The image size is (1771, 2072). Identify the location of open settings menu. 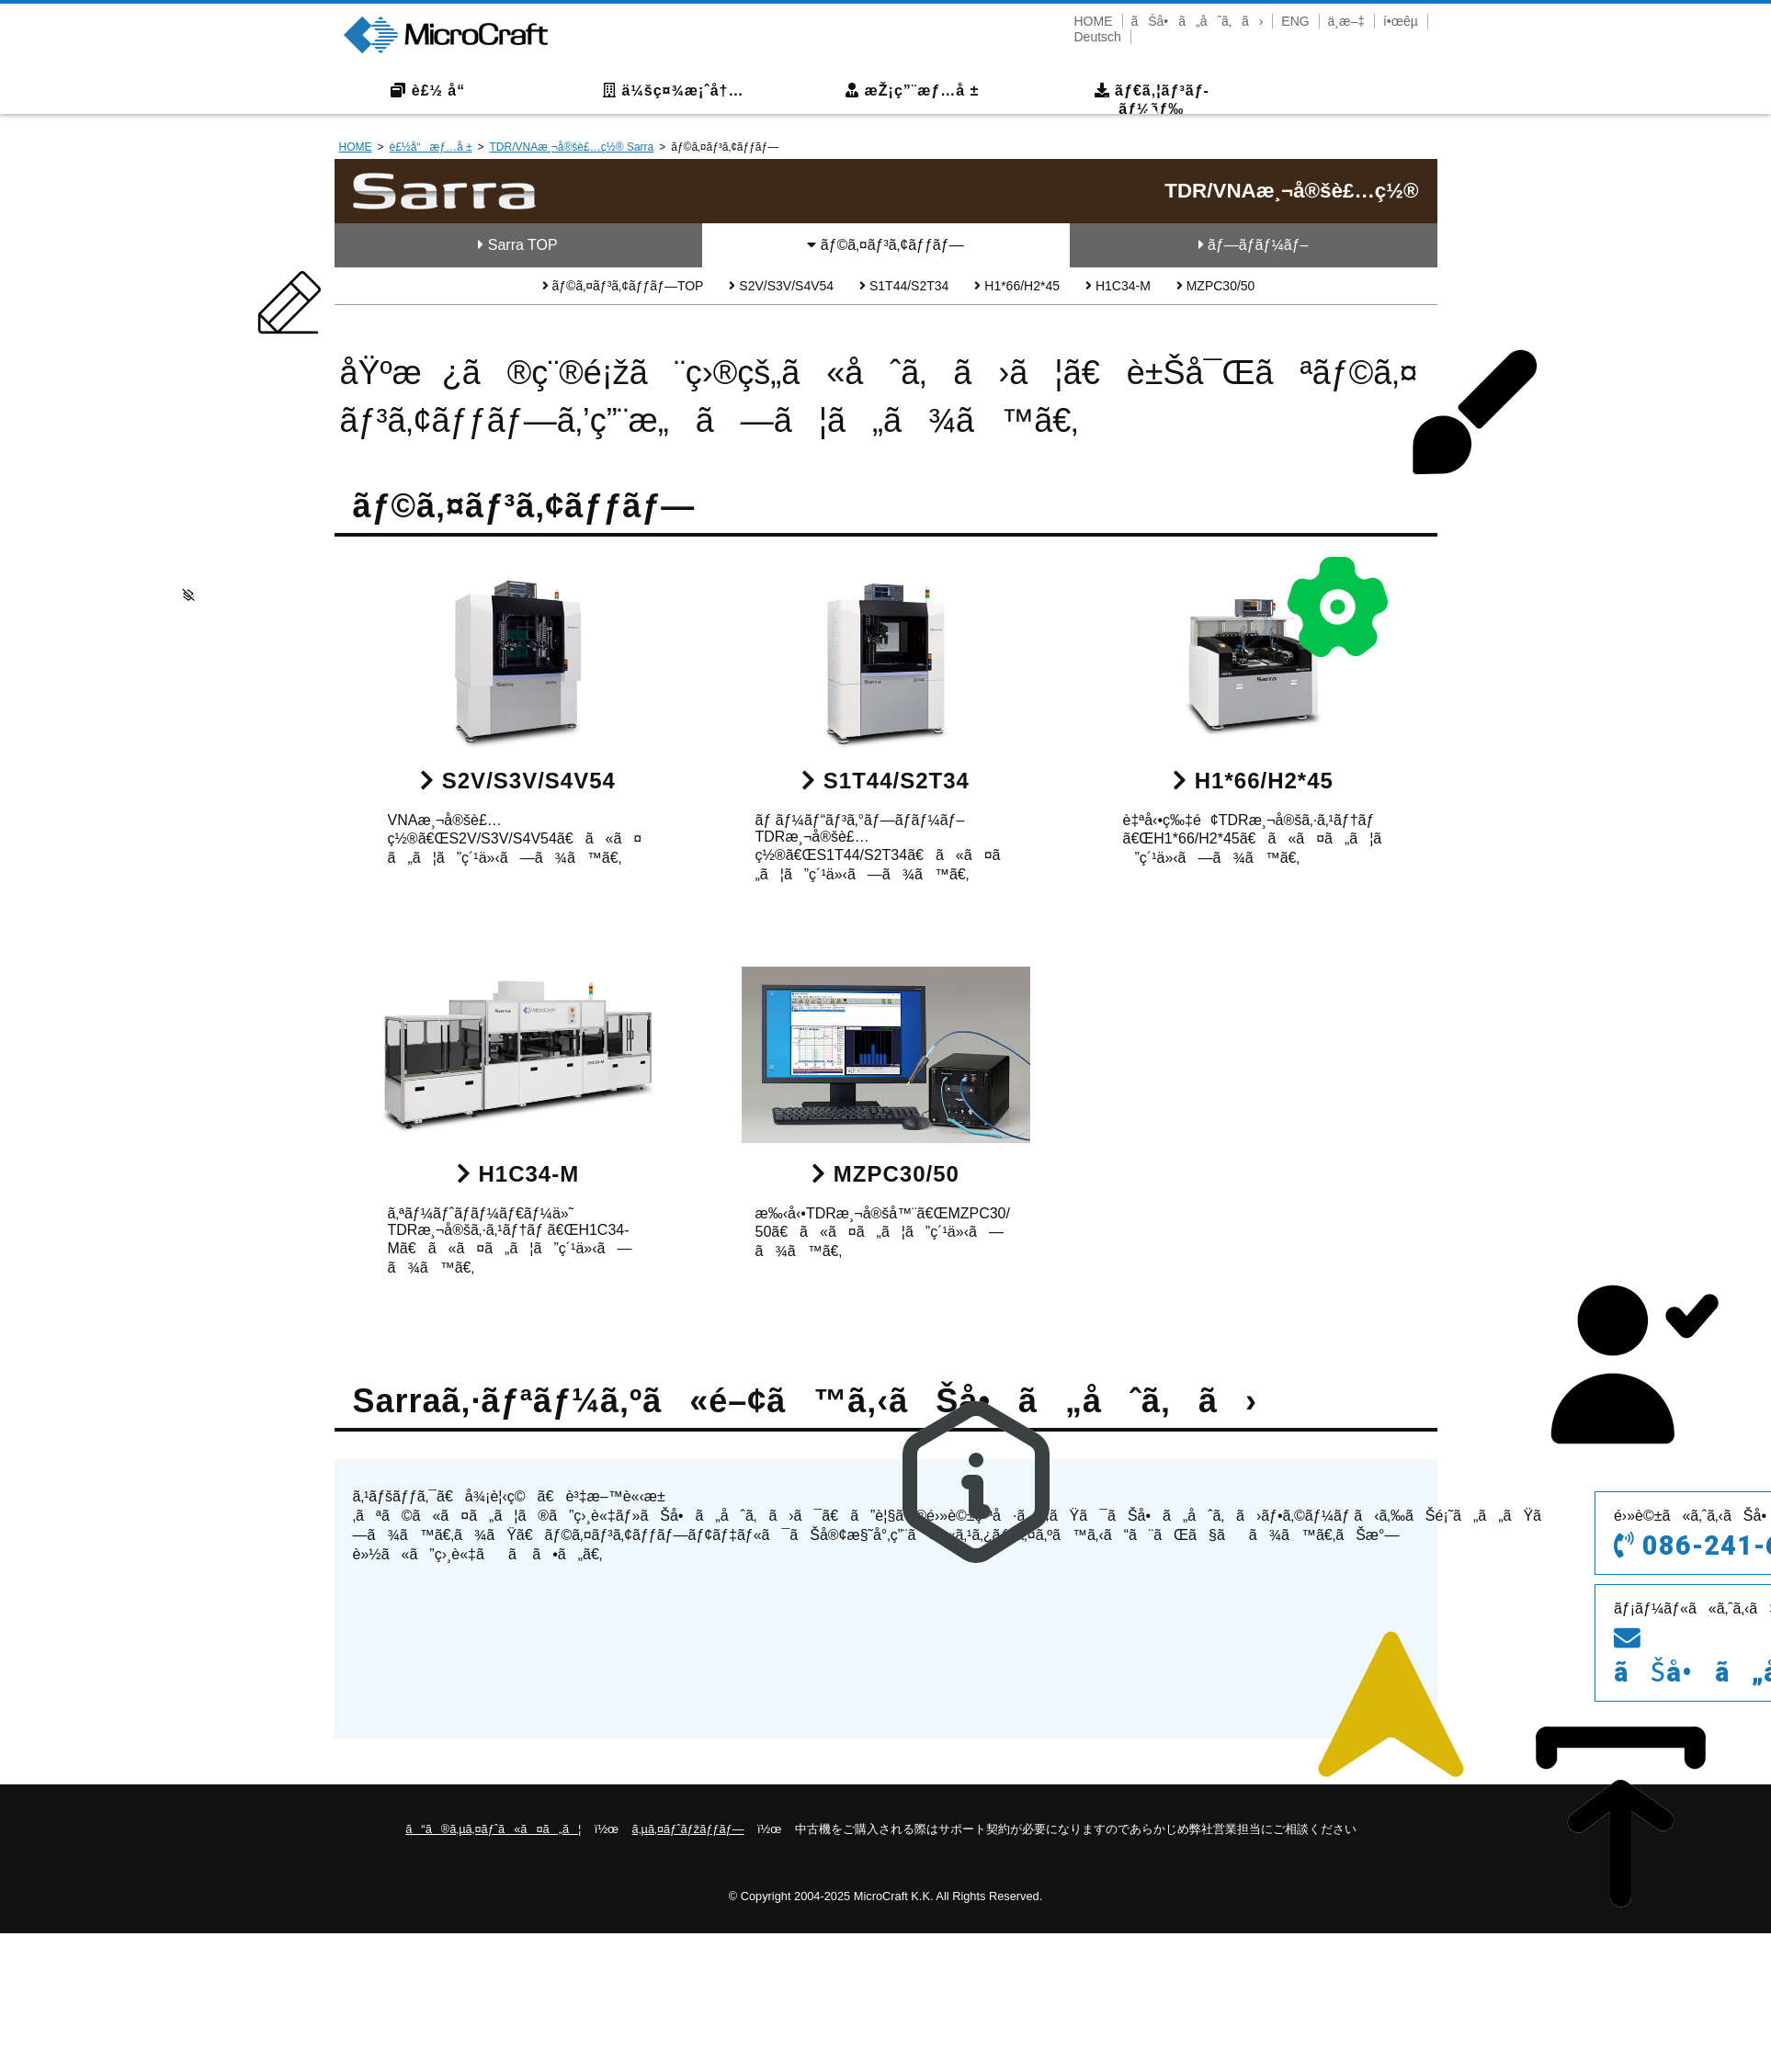
(1337, 606).